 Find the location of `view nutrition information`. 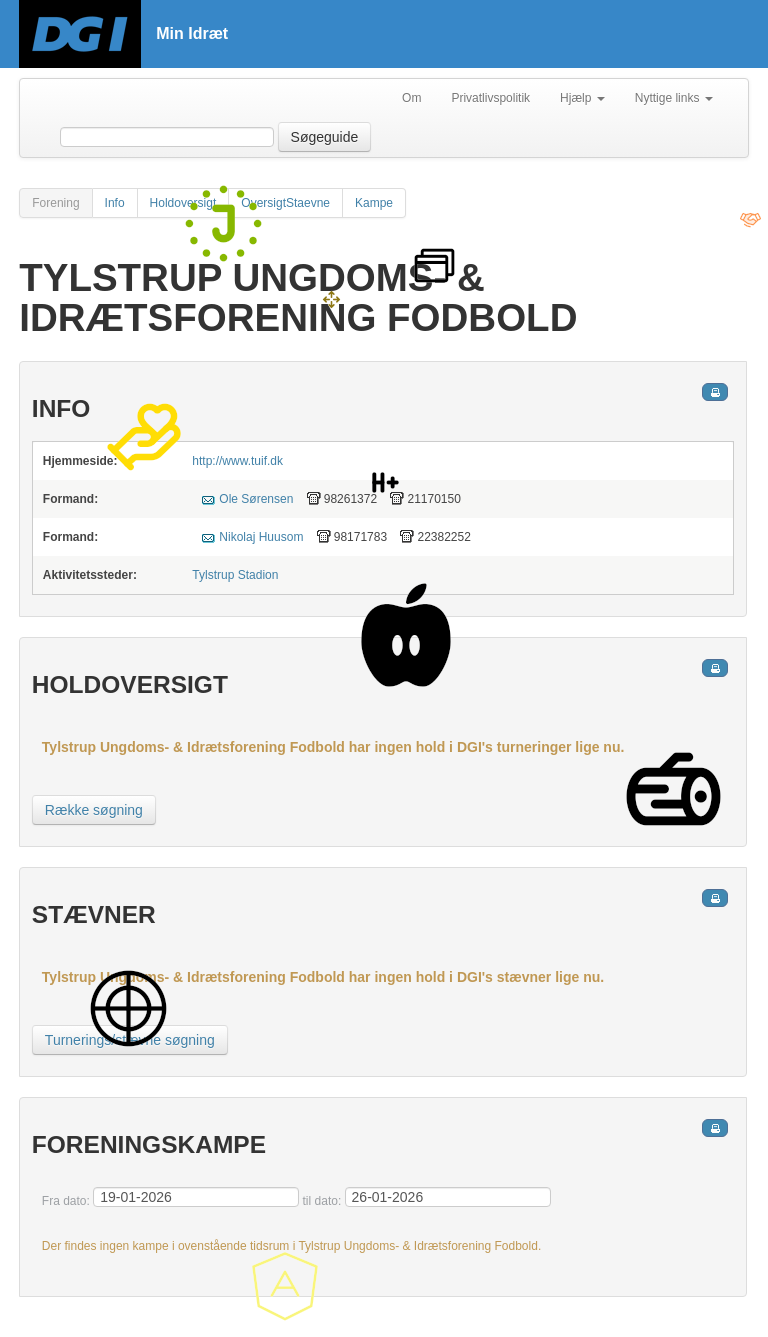

view nutrition information is located at coordinates (406, 635).